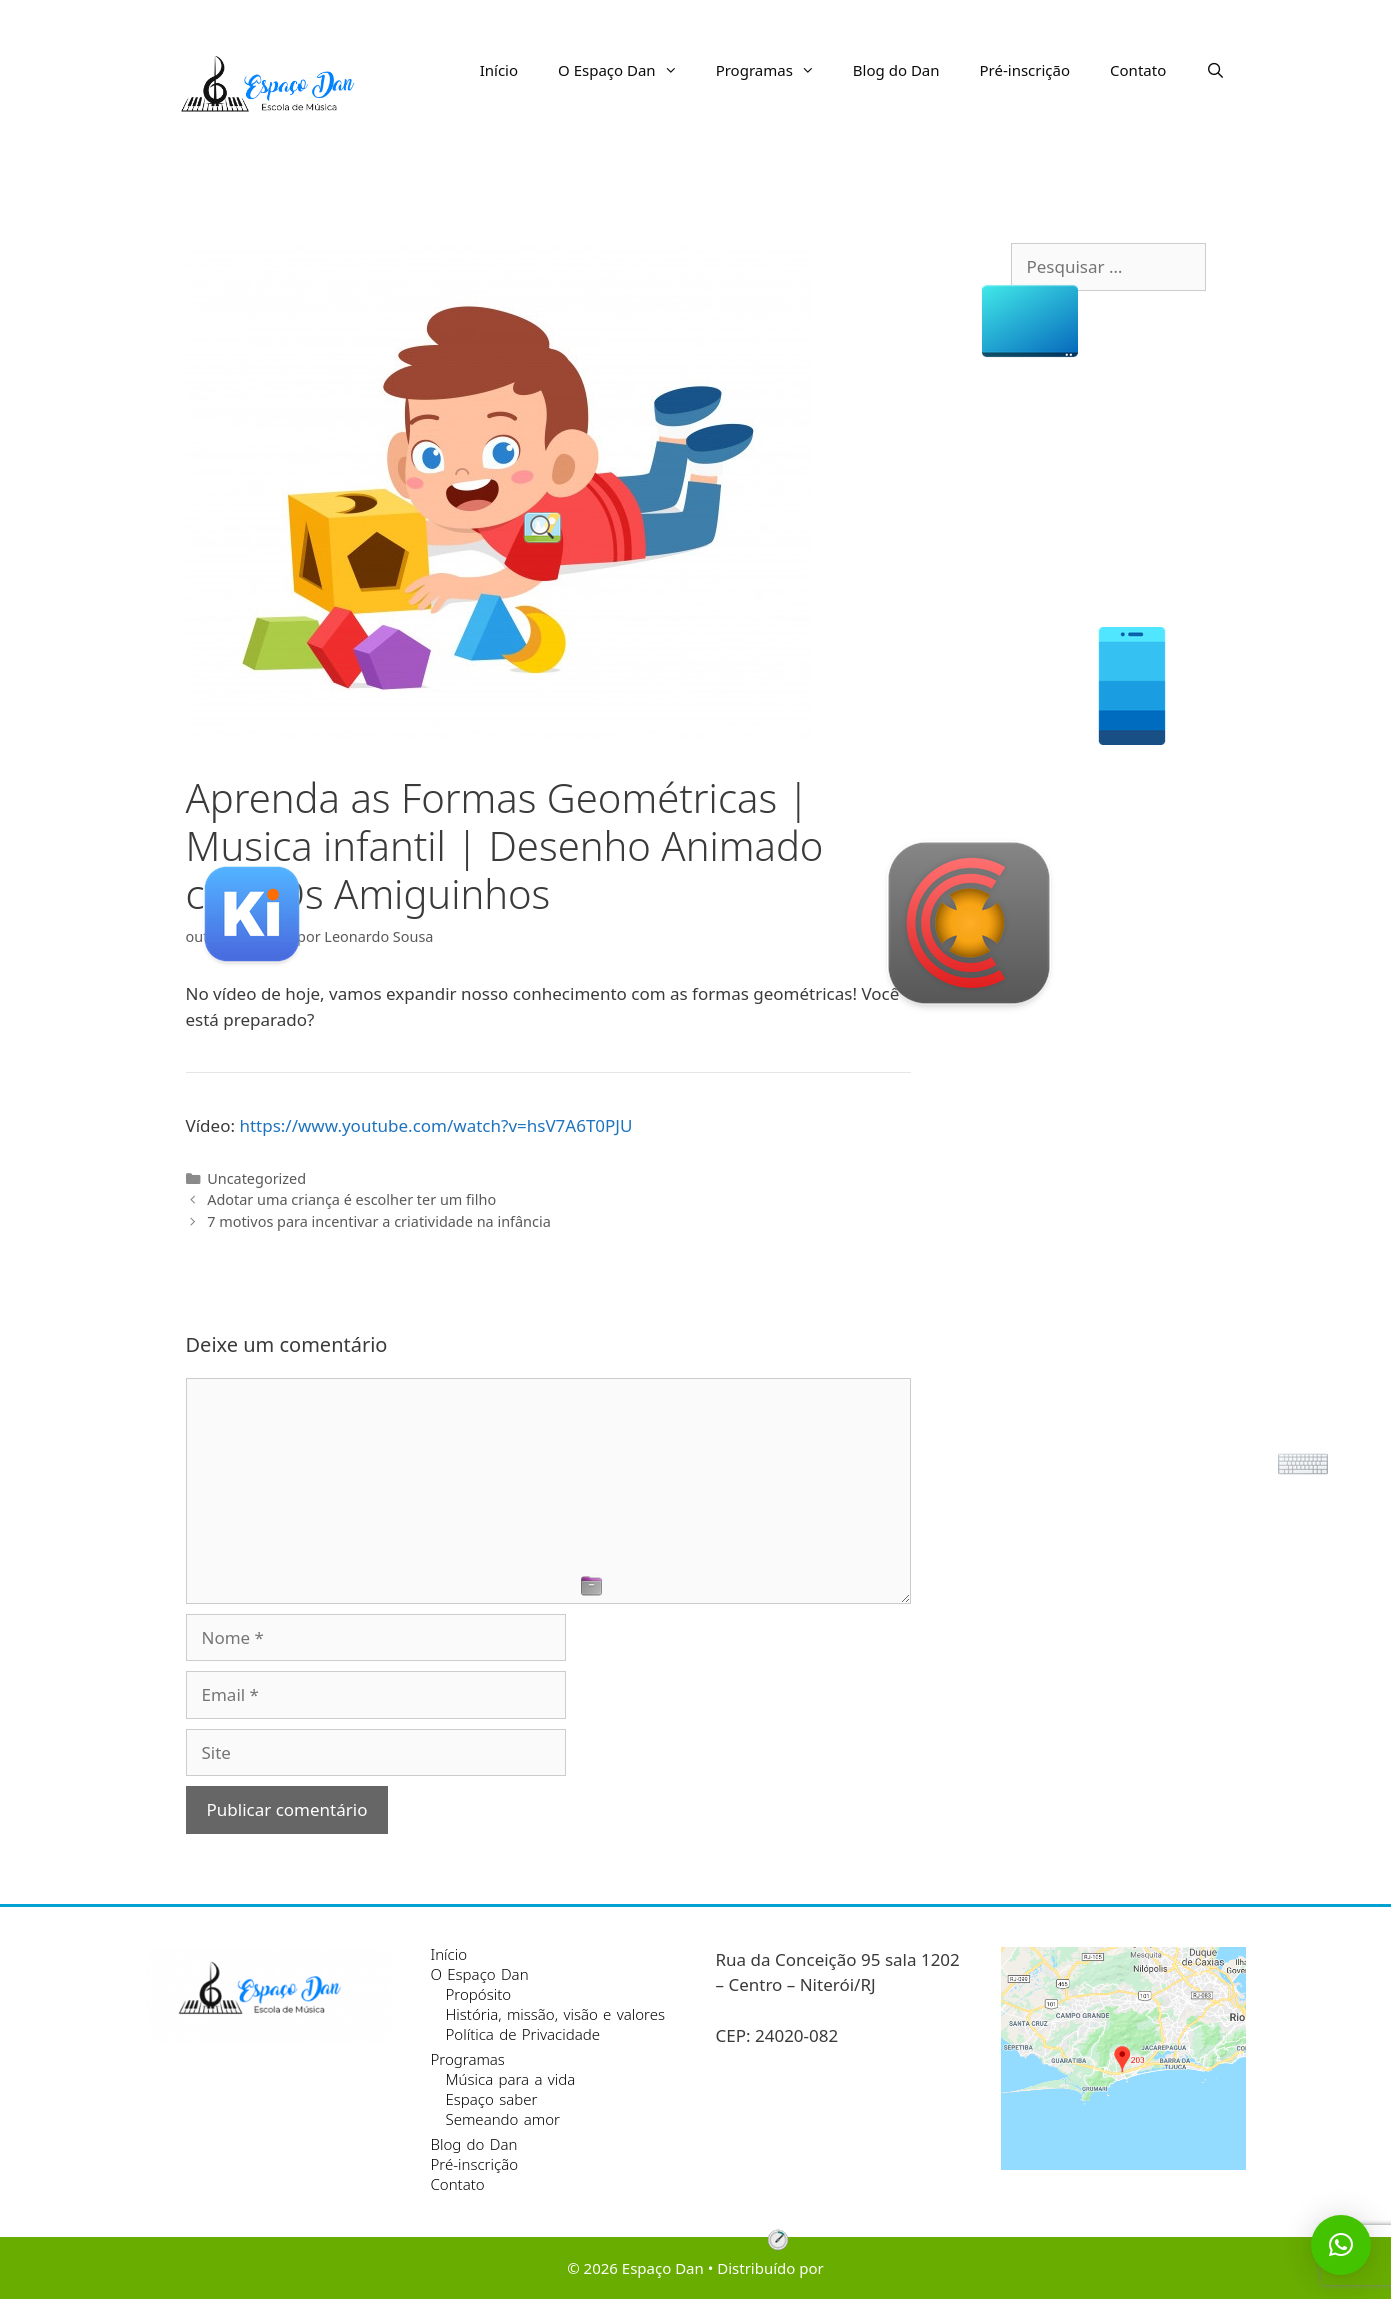 The image size is (1391, 2299). Describe the element at coordinates (969, 923) in the screenshot. I see `launch OpenRA Command & Conquer game` at that location.